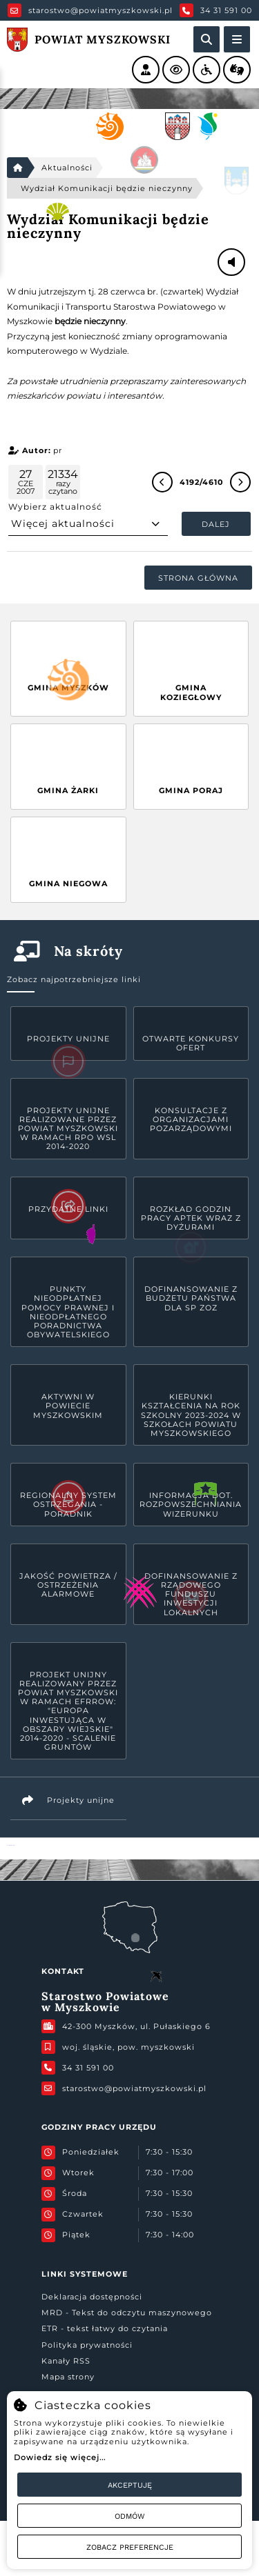 This screenshot has width=259, height=2576. I want to click on represents Corsica region or Corsican-related content, so click(90, 1234).